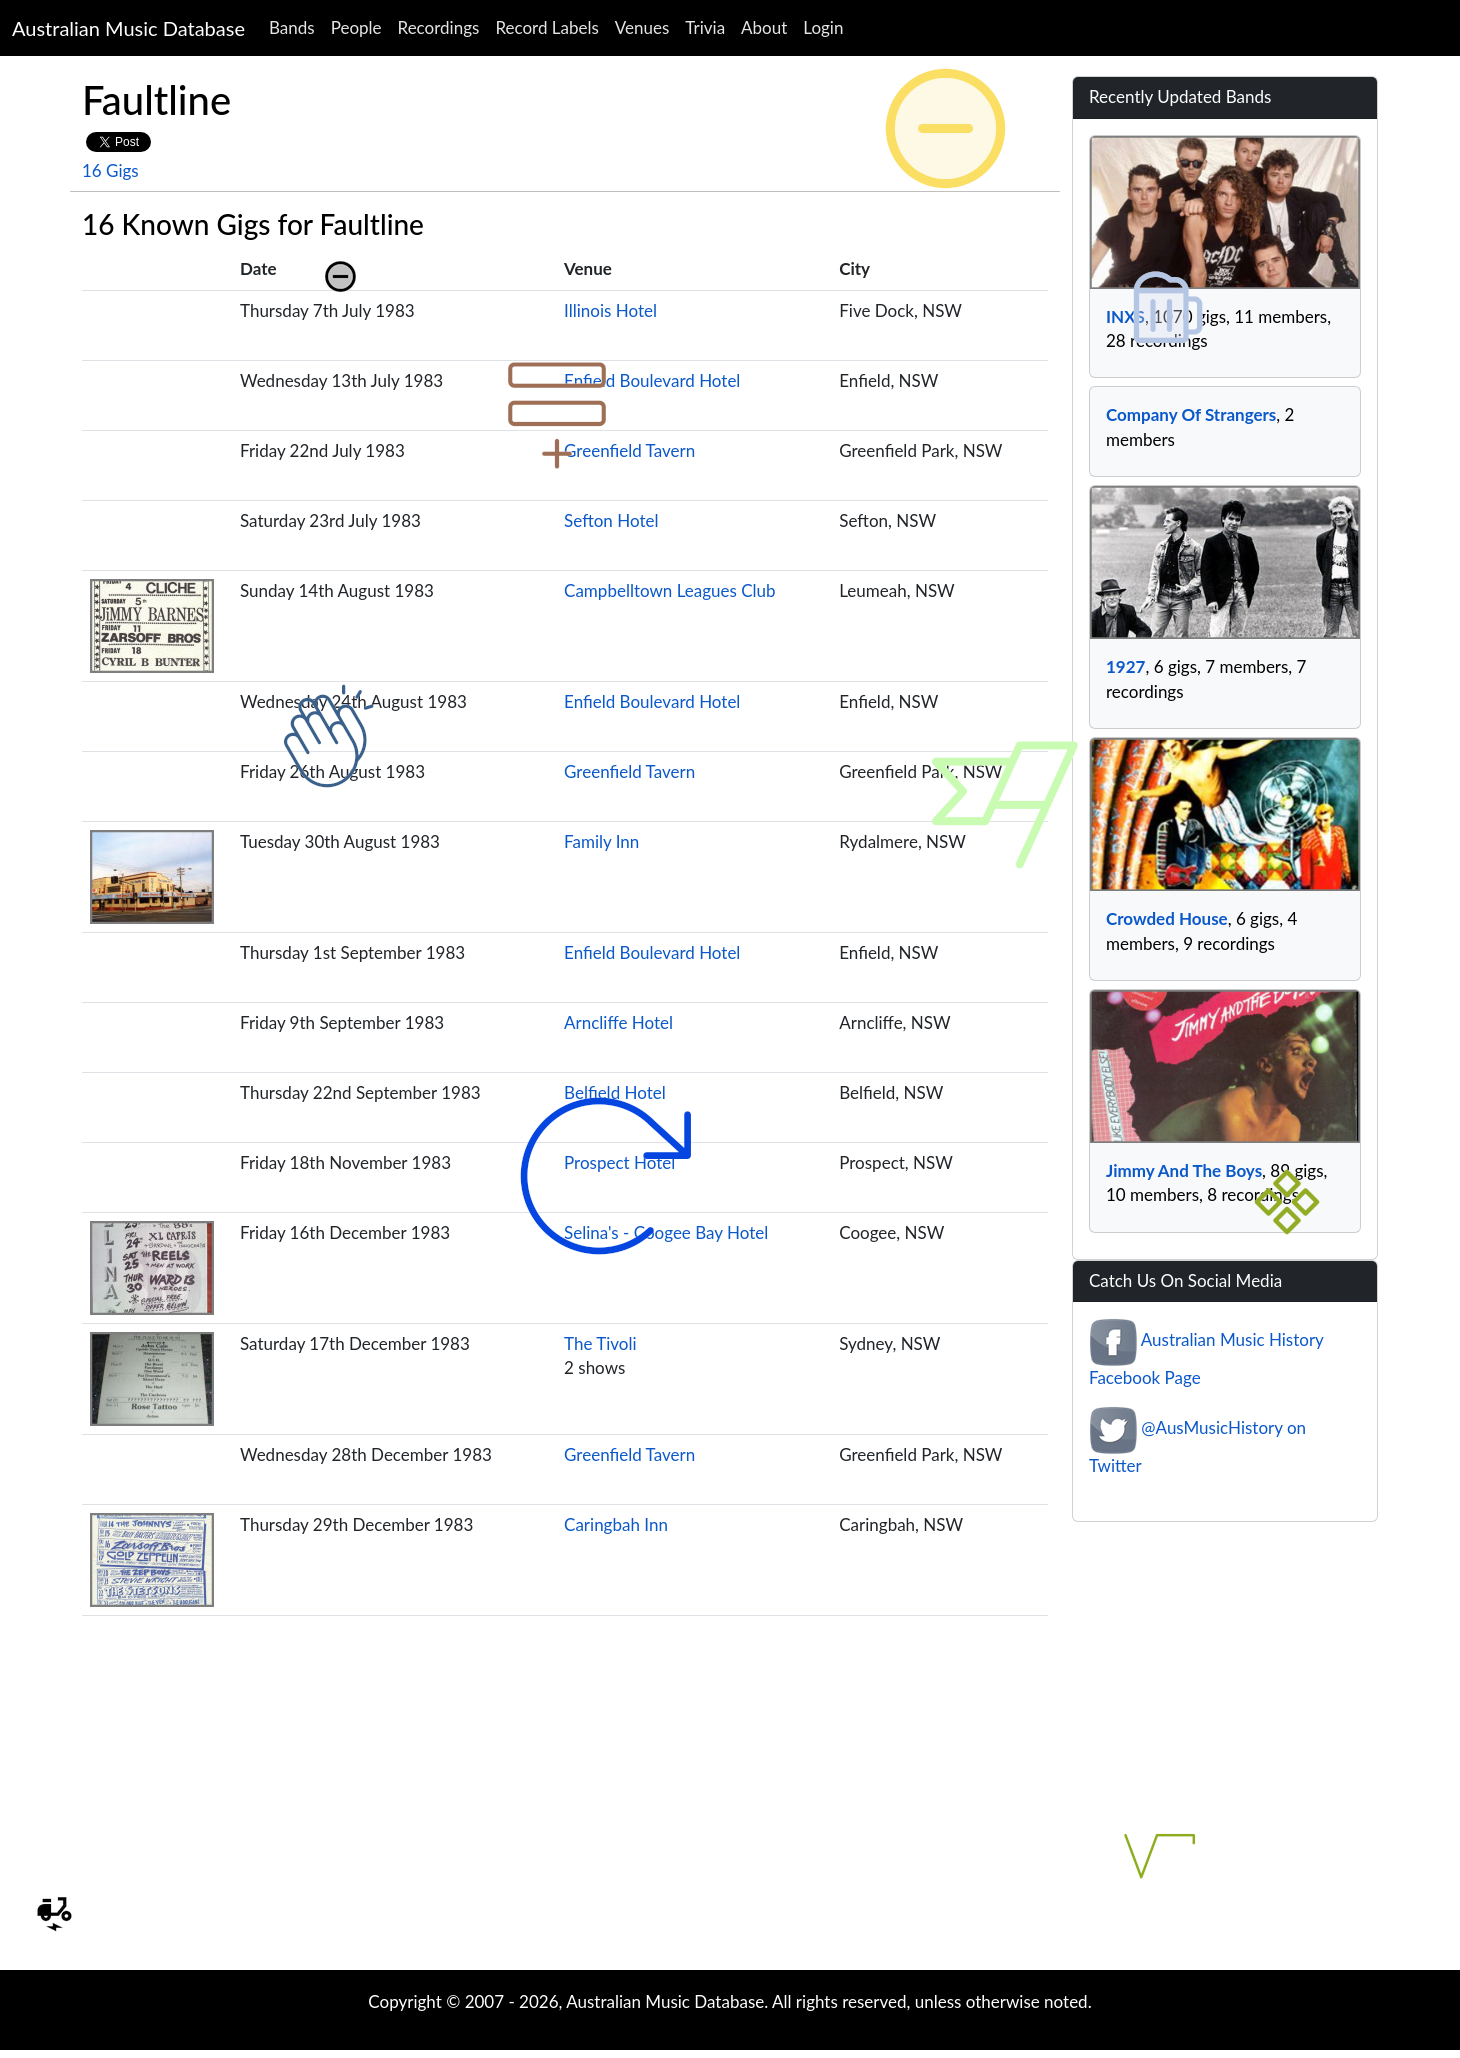 The image size is (1460, 2058). Describe the element at coordinates (1164, 310) in the screenshot. I see `view nearby bars or breweries` at that location.